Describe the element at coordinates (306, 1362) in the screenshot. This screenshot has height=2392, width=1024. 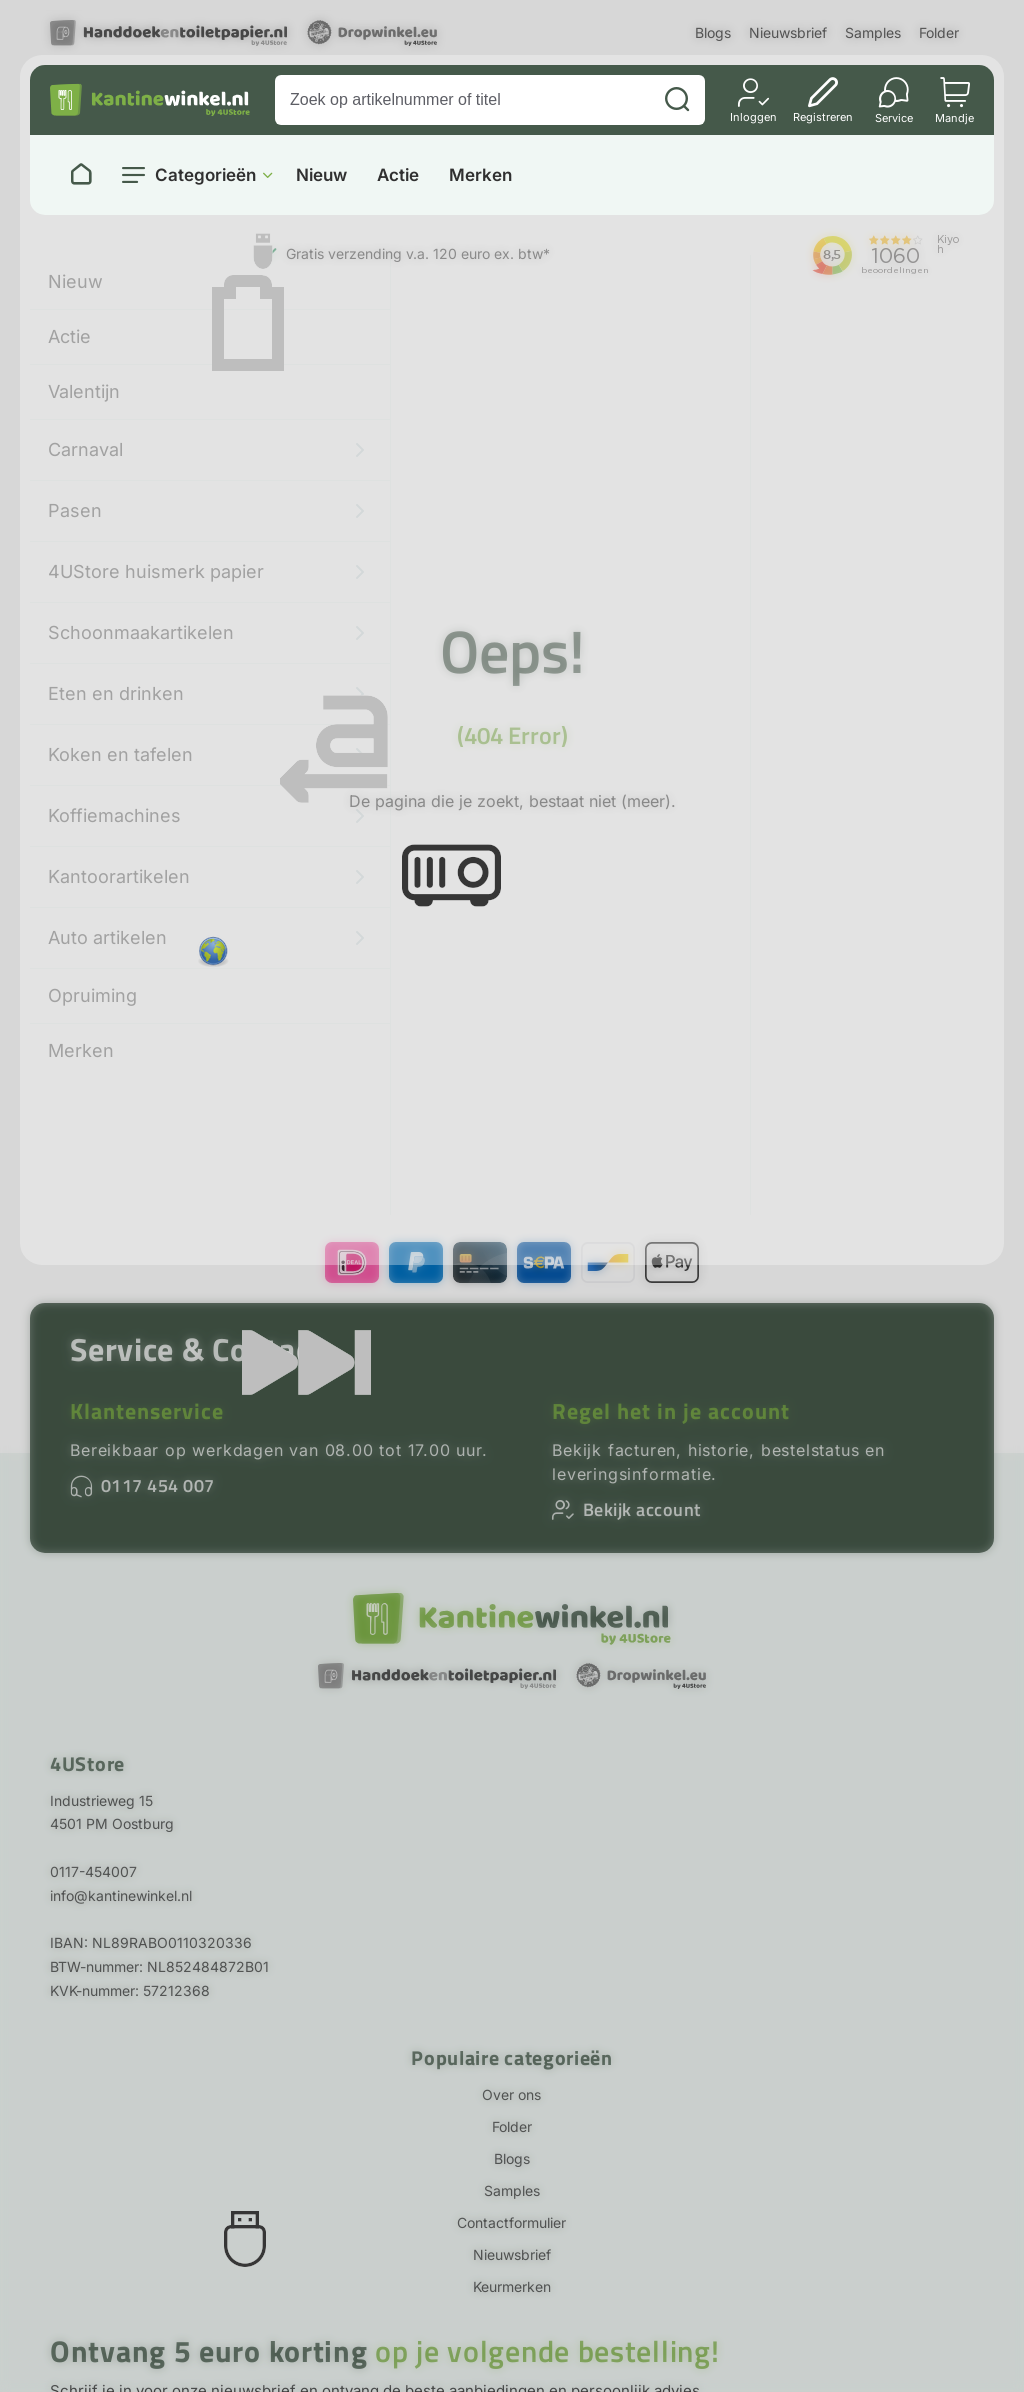
I see `skip to the next track` at that location.